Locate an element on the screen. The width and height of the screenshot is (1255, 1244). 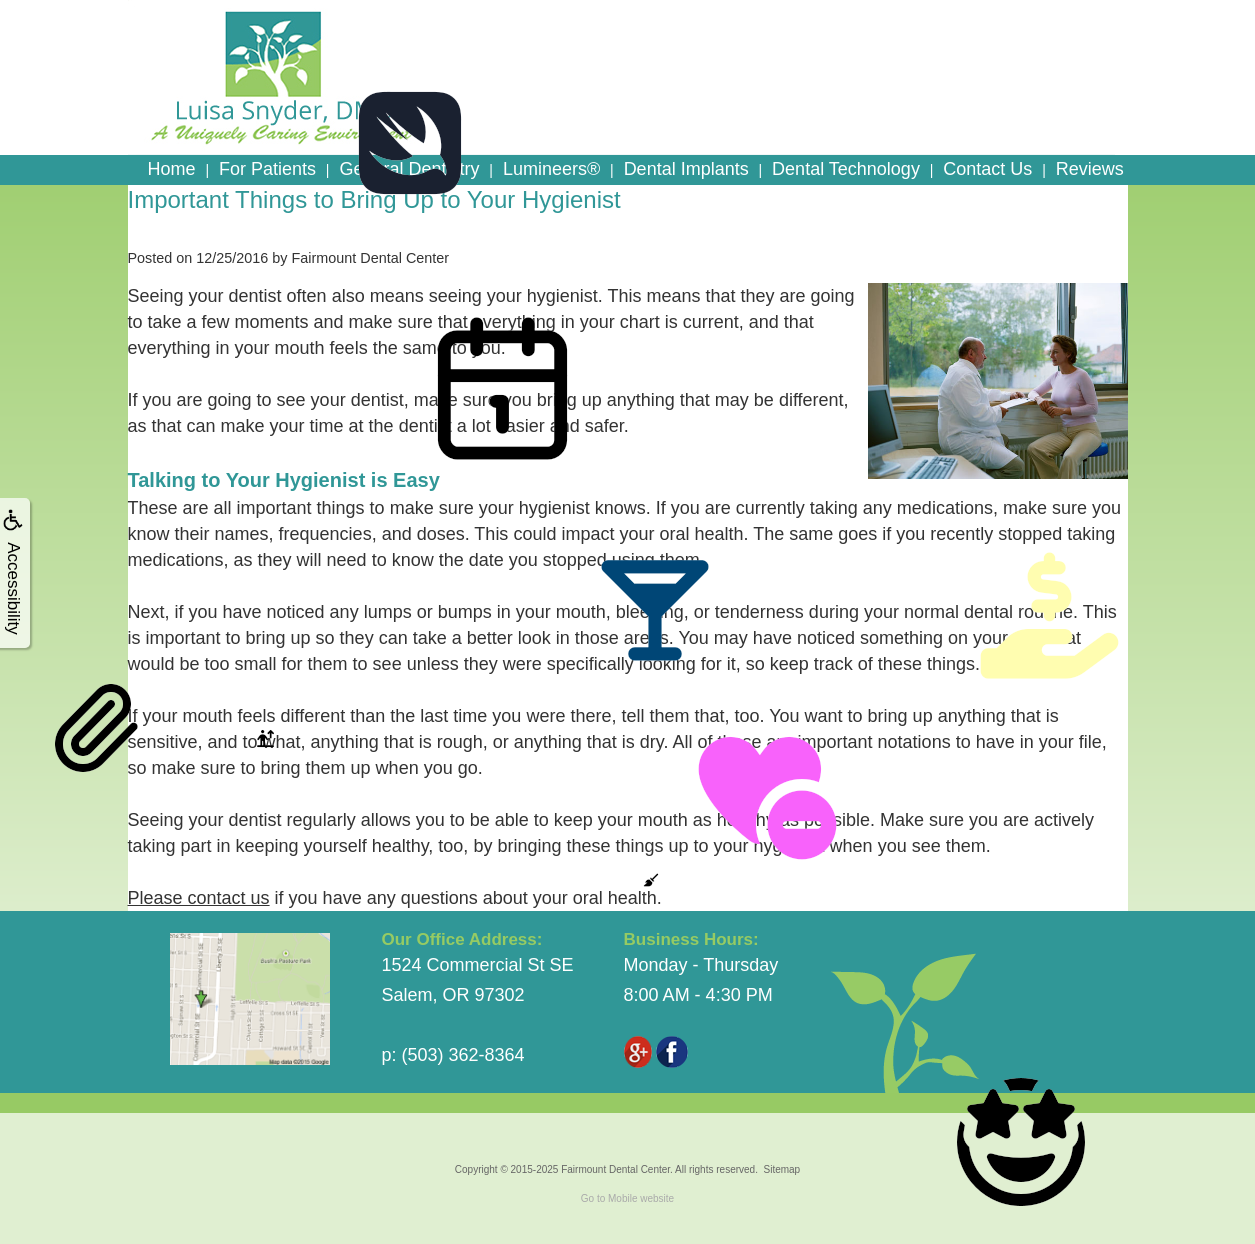
rate something as amazing or five-star is located at coordinates (1021, 1142).